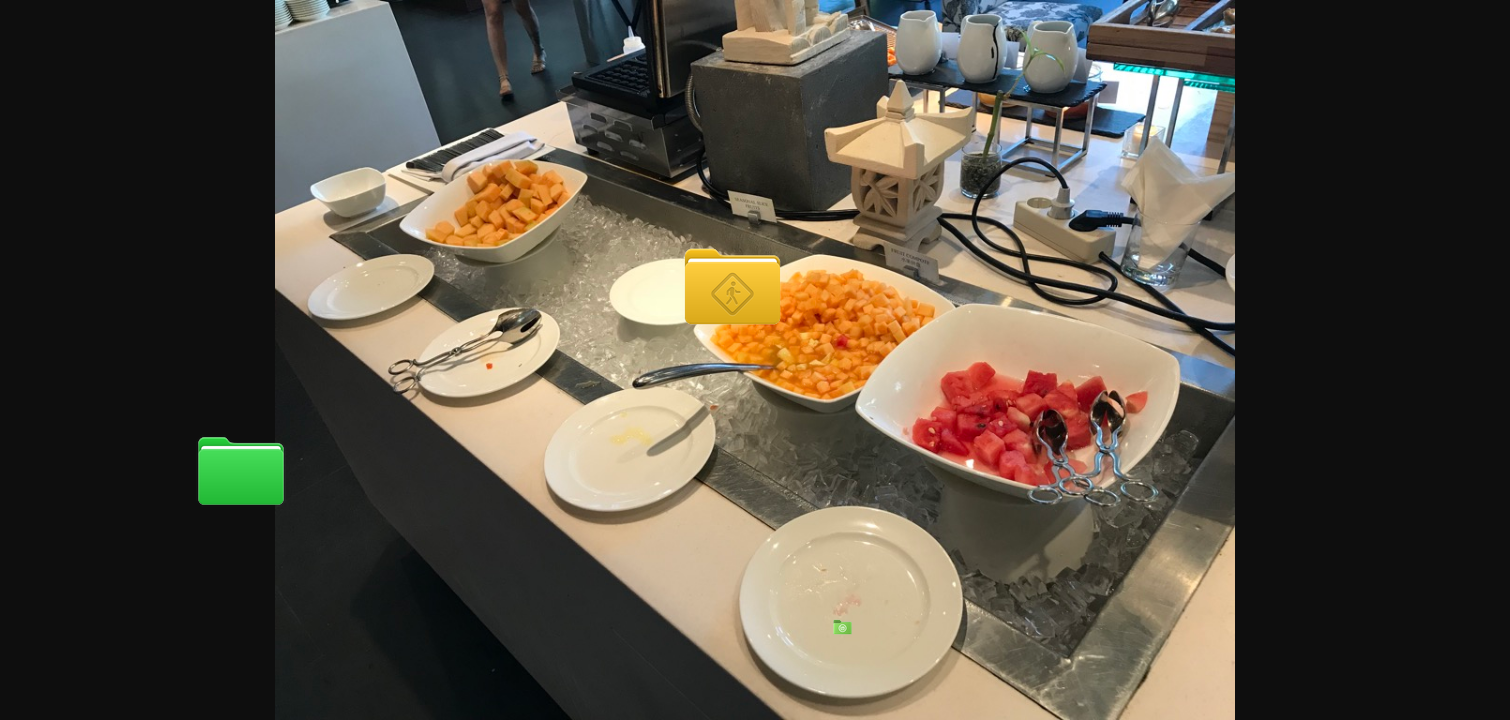 Image resolution: width=1510 pixels, height=720 pixels. What do you see at coordinates (241, 471) in the screenshot?
I see `open folder to view contents` at bounding box center [241, 471].